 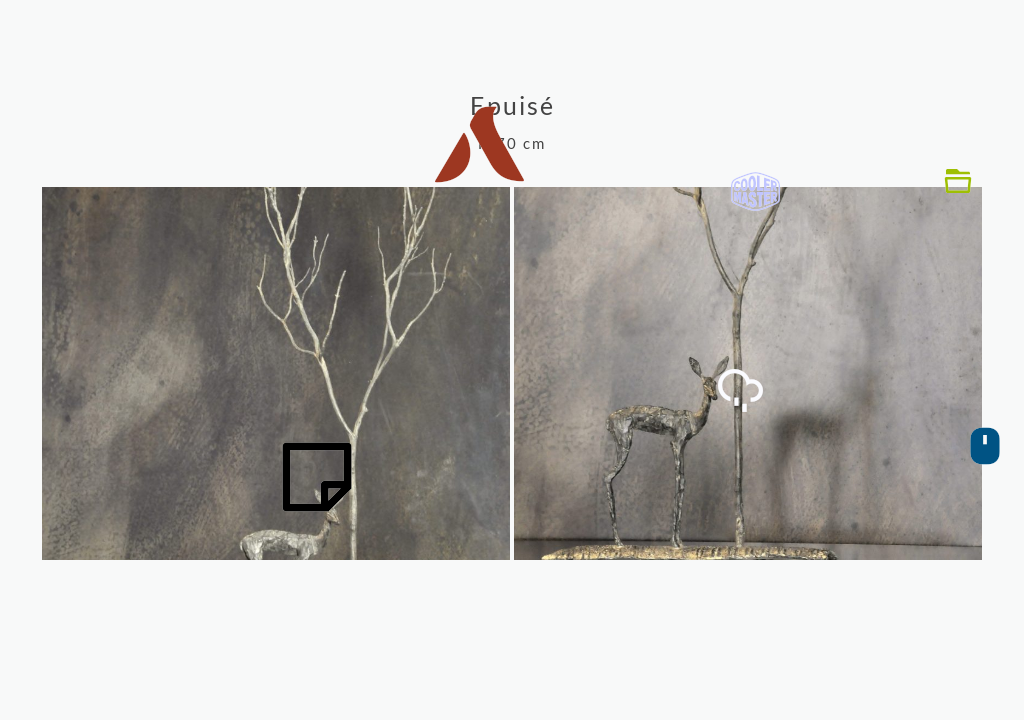 I want to click on indicates light rain or drizzle conditions, so click(x=740, y=389).